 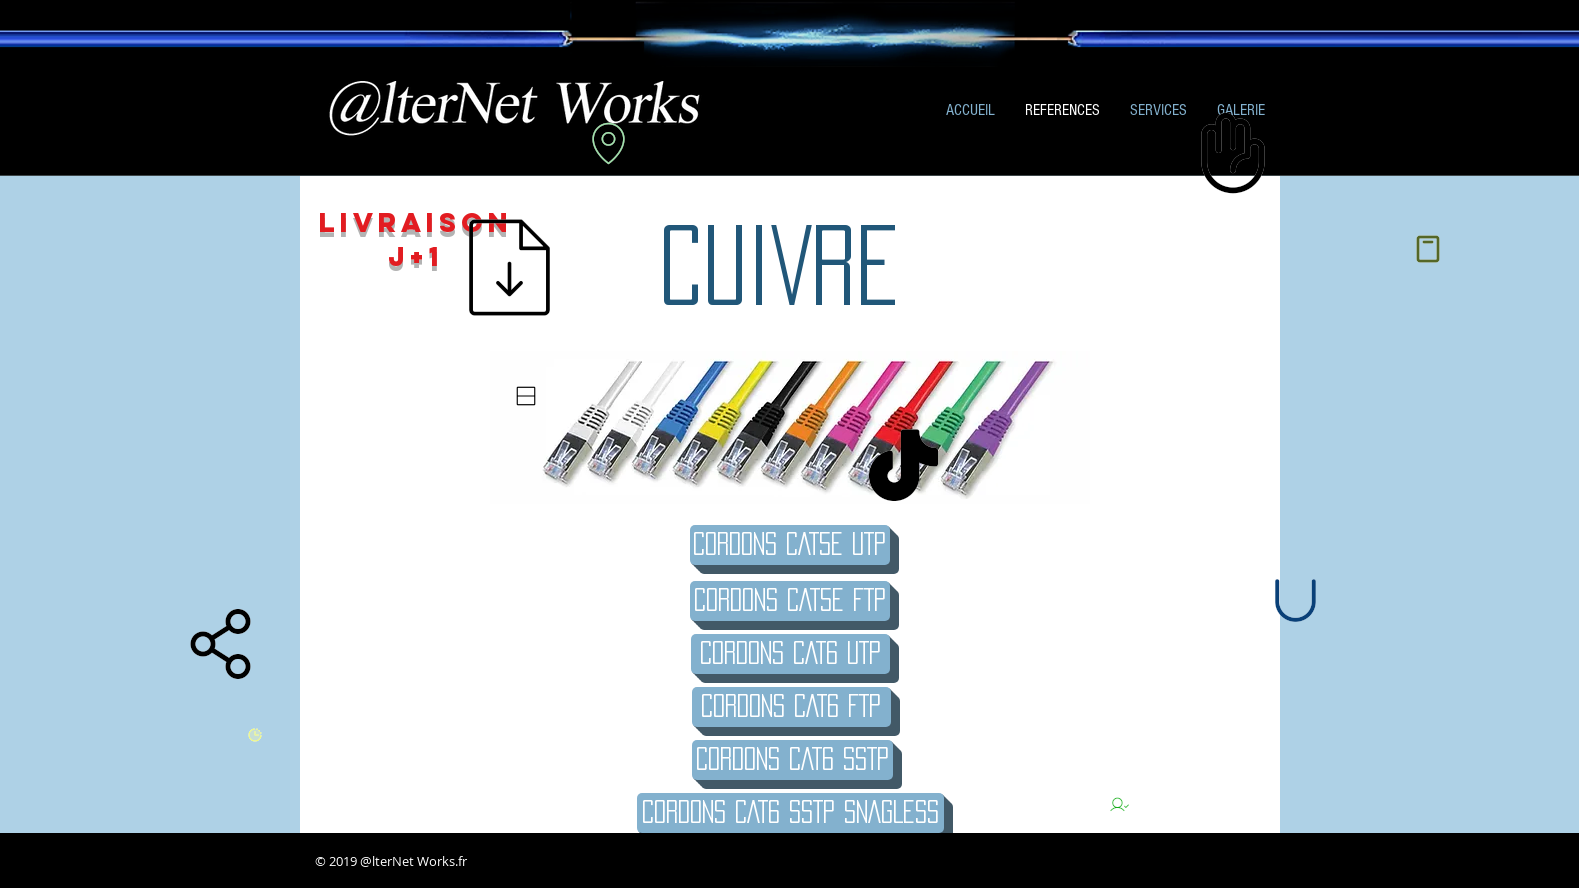 I want to click on view or set a location on the map, so click(x=608, y=143).